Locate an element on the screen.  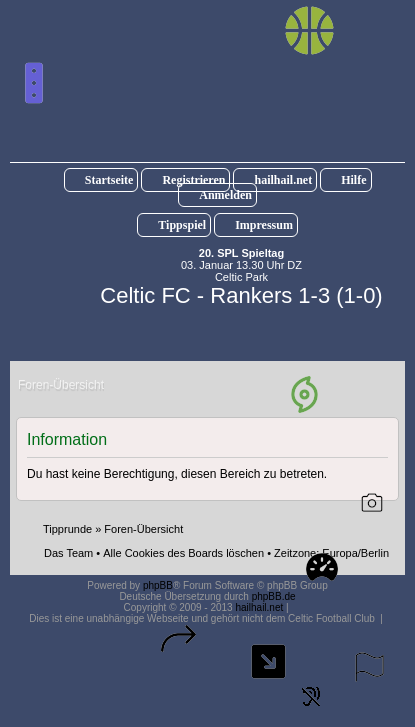
indicates severe weather alert or hurricane warning is located at coordinates (304, 394).